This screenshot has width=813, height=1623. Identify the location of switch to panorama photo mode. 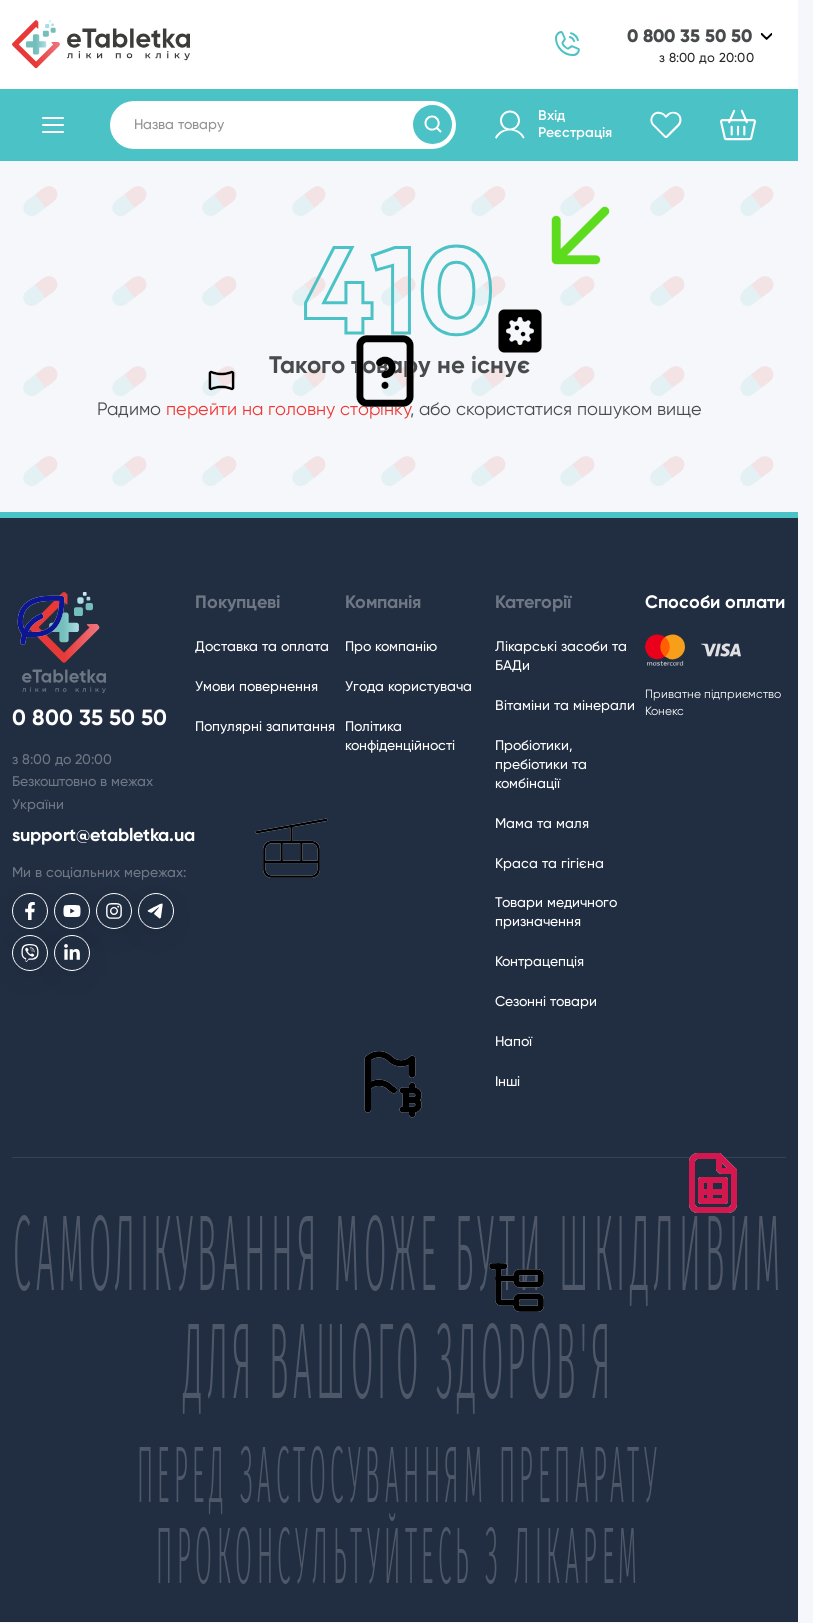
(221, 380).